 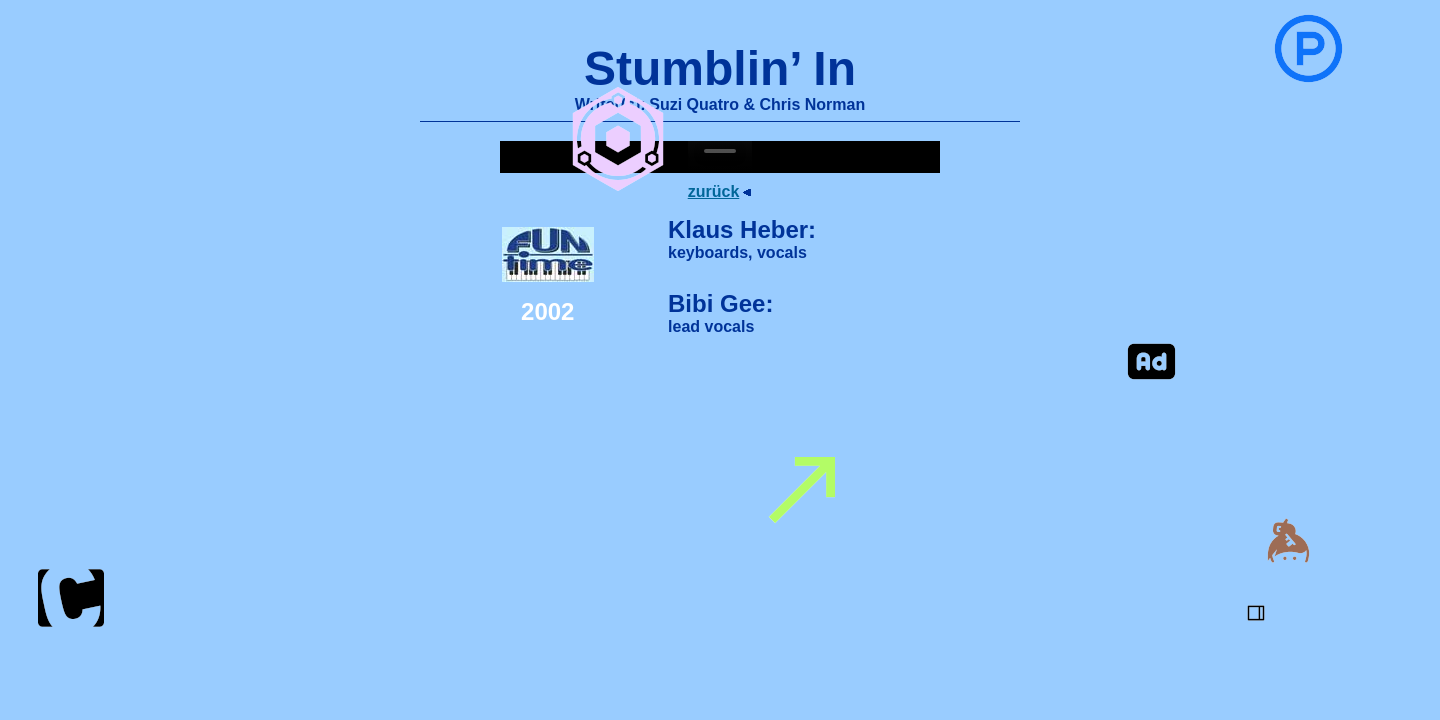 I want to click on open link in new tab or external window, so click(x=803, y=488).